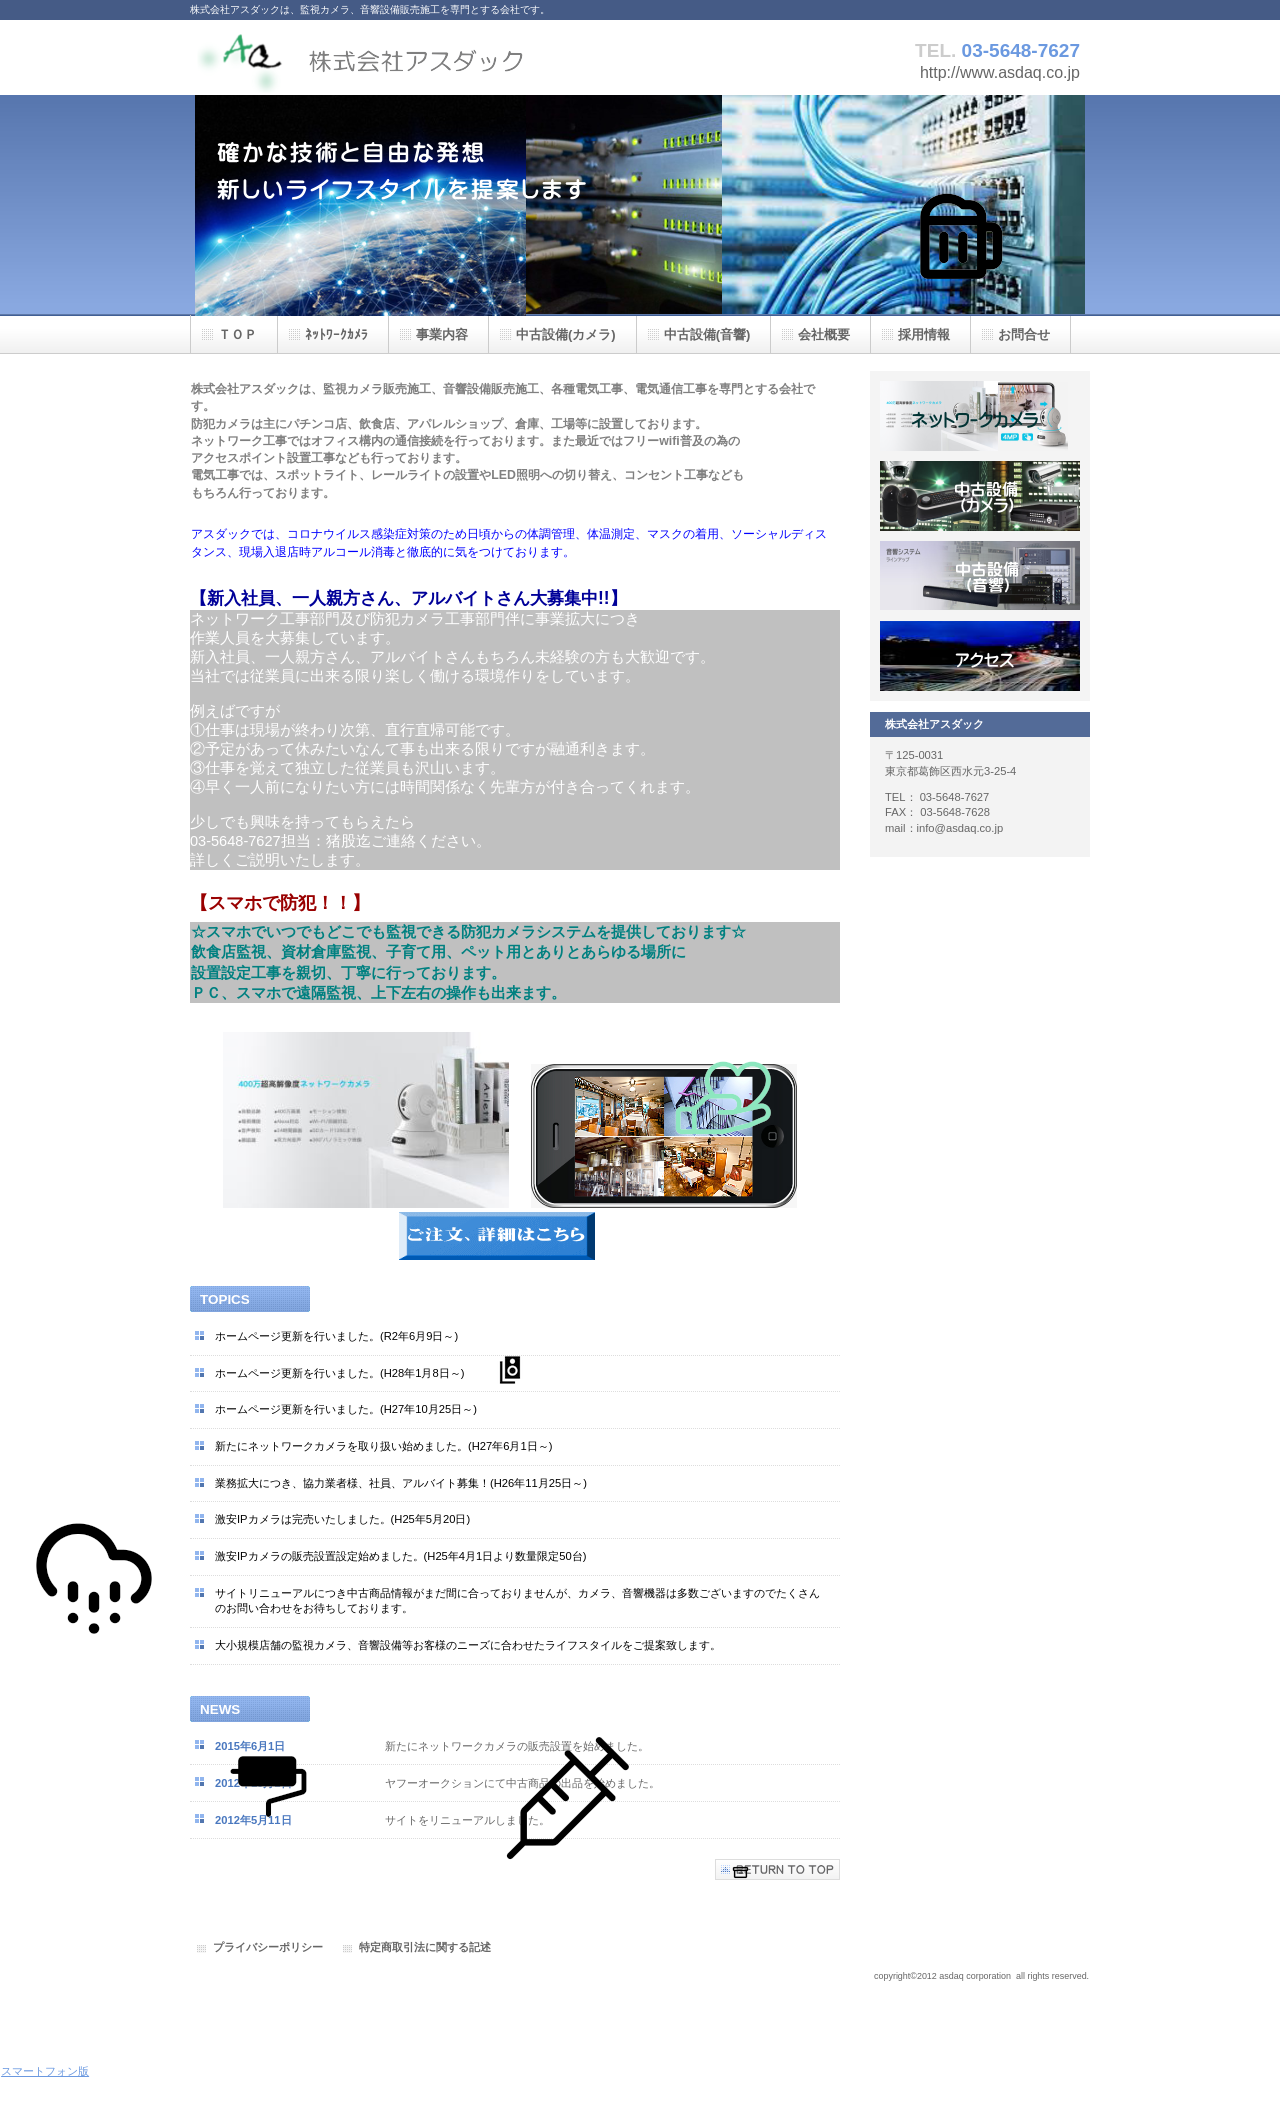  I want to click on access medical or health information, so click(568, 1798).